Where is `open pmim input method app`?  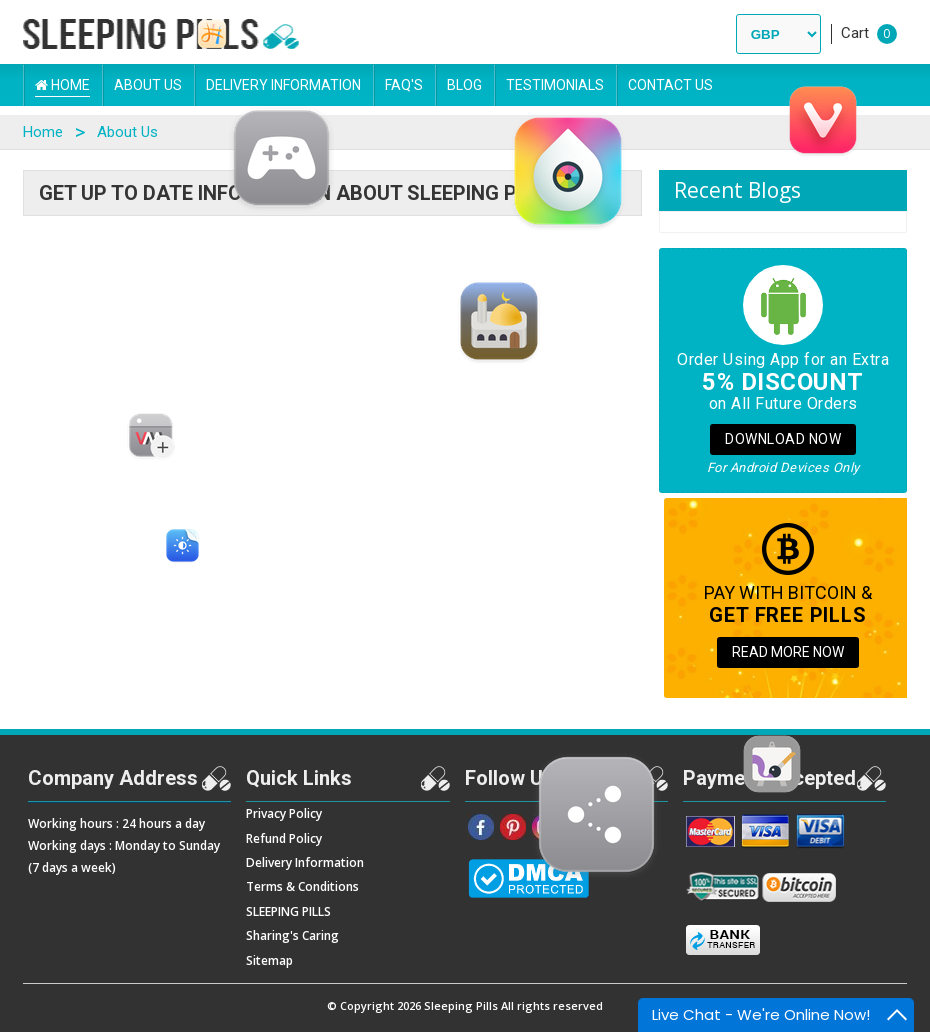 open pmim input method app is located at coordinates (212, 34).